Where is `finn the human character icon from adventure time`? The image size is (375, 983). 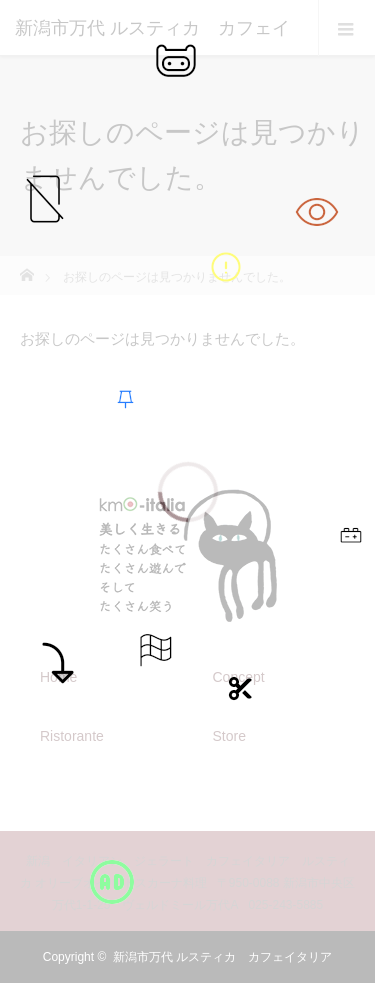
finn the human character icon from adventure time is located at coordinates (176, 60).